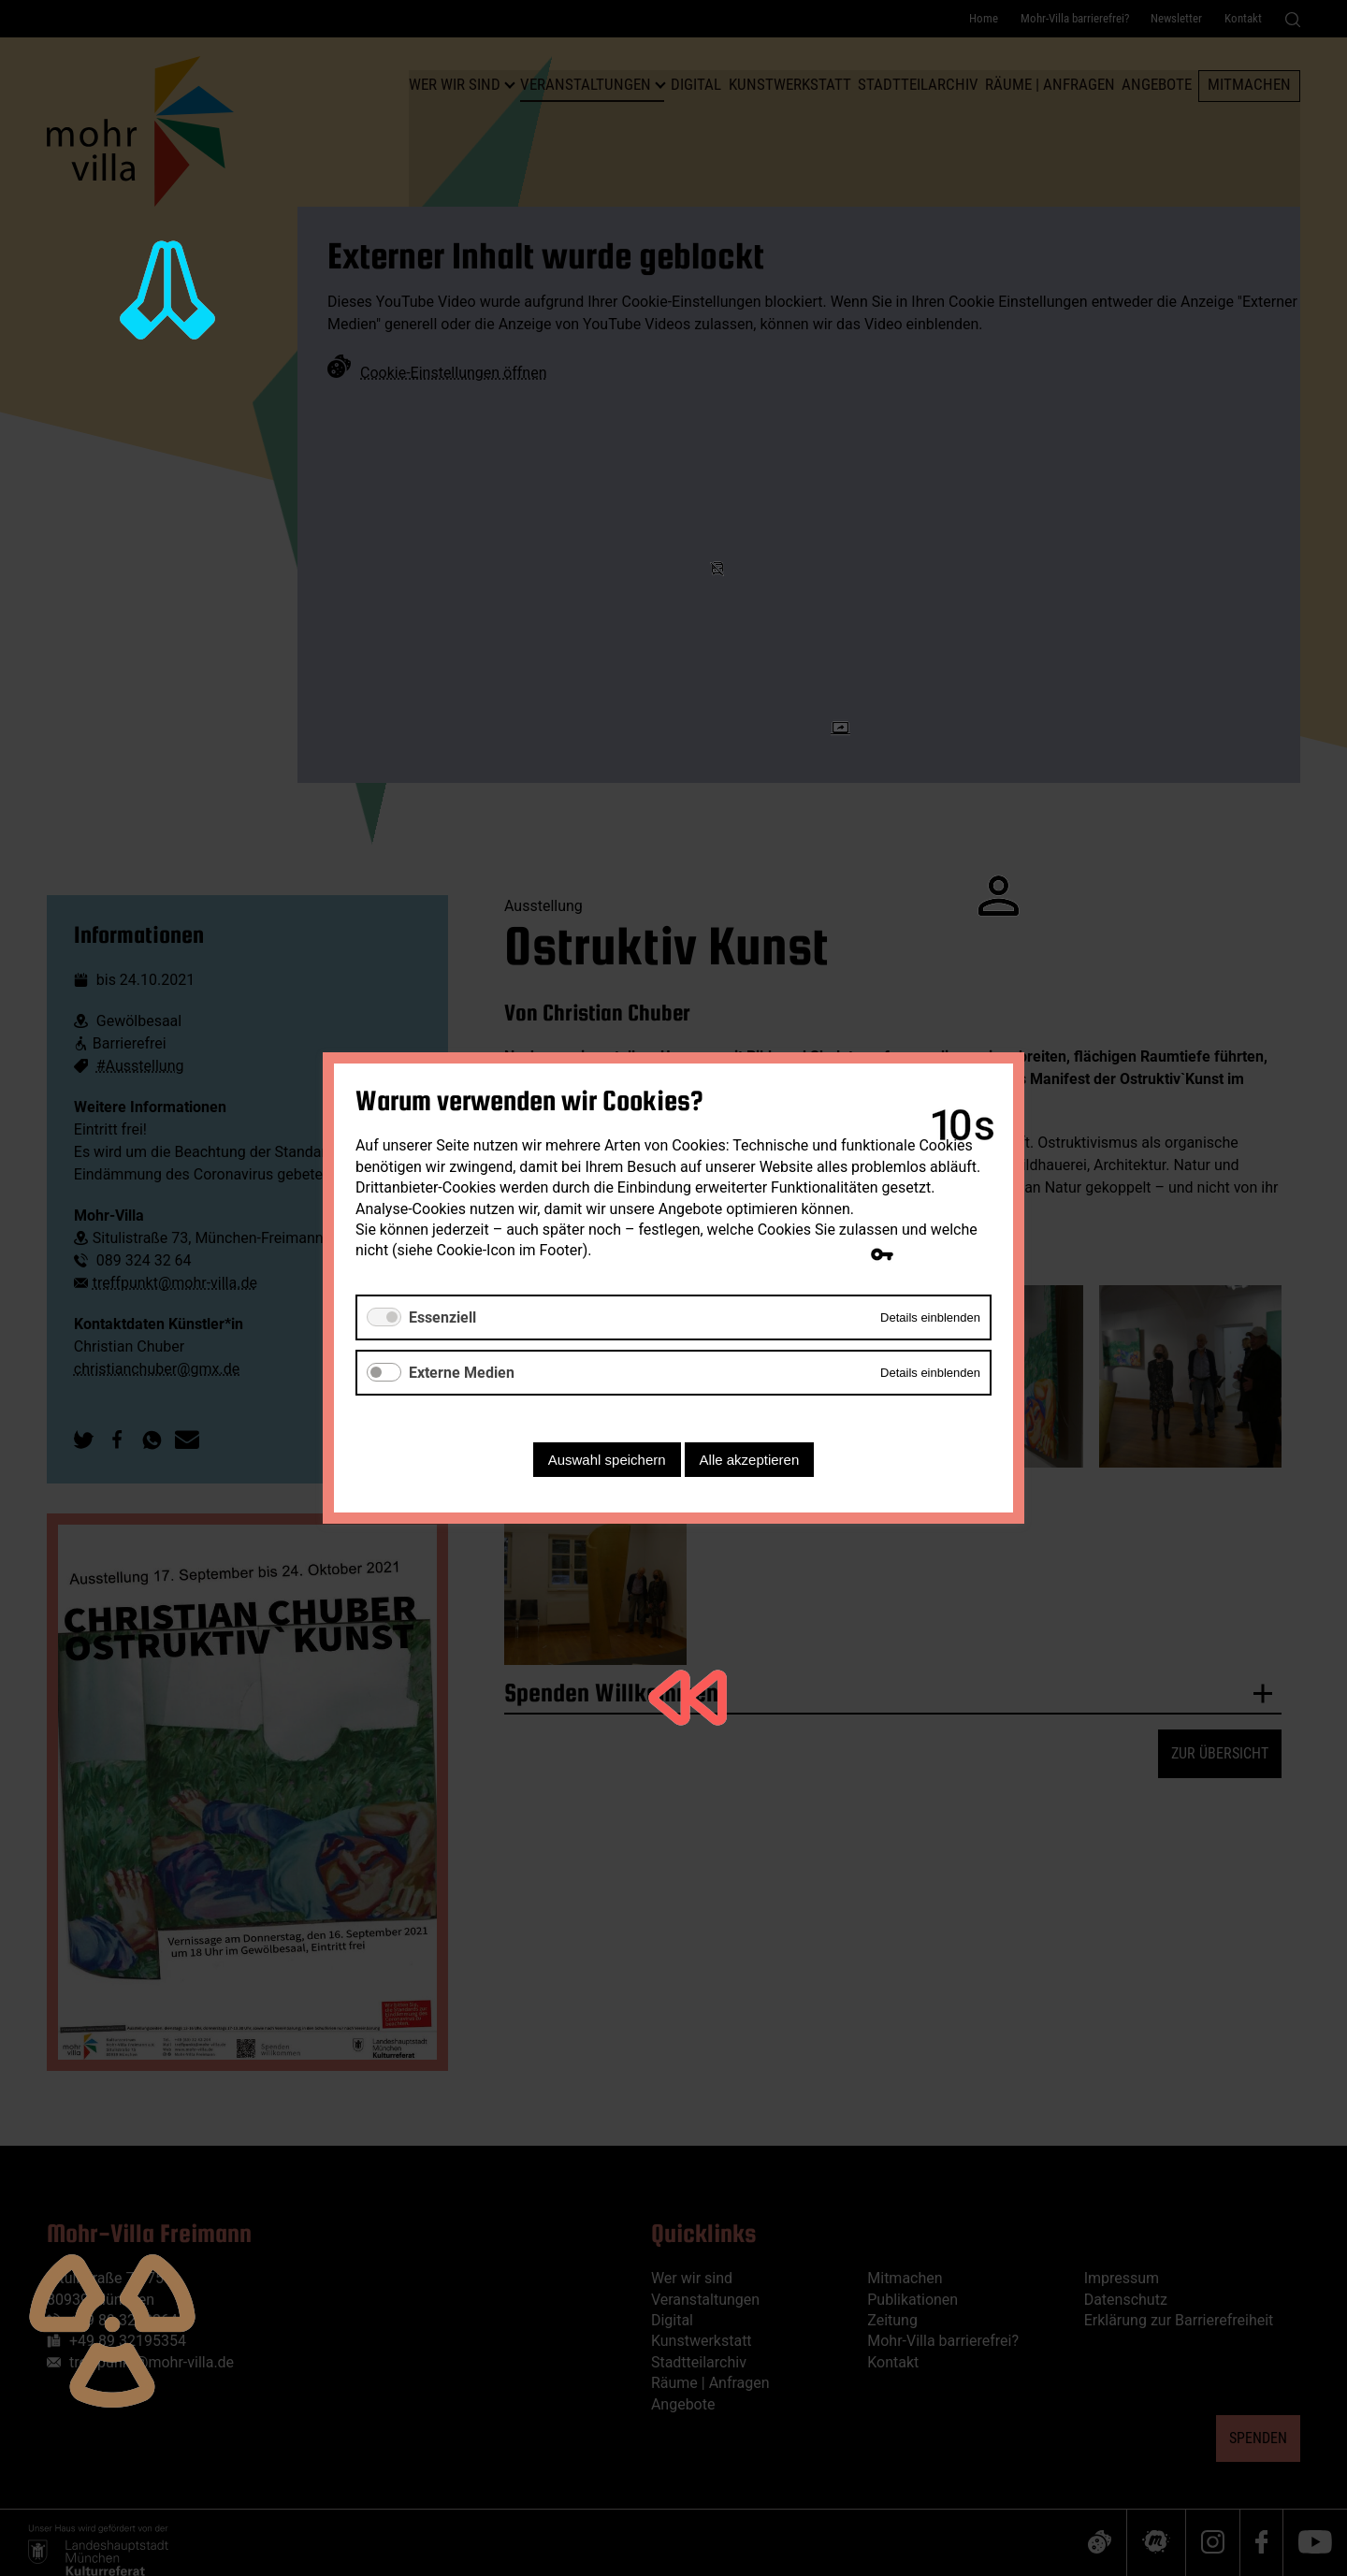 The height and width of the screenshot is (2576, 1347). I want to click on no transfer available at this stop, so click(717, 569).